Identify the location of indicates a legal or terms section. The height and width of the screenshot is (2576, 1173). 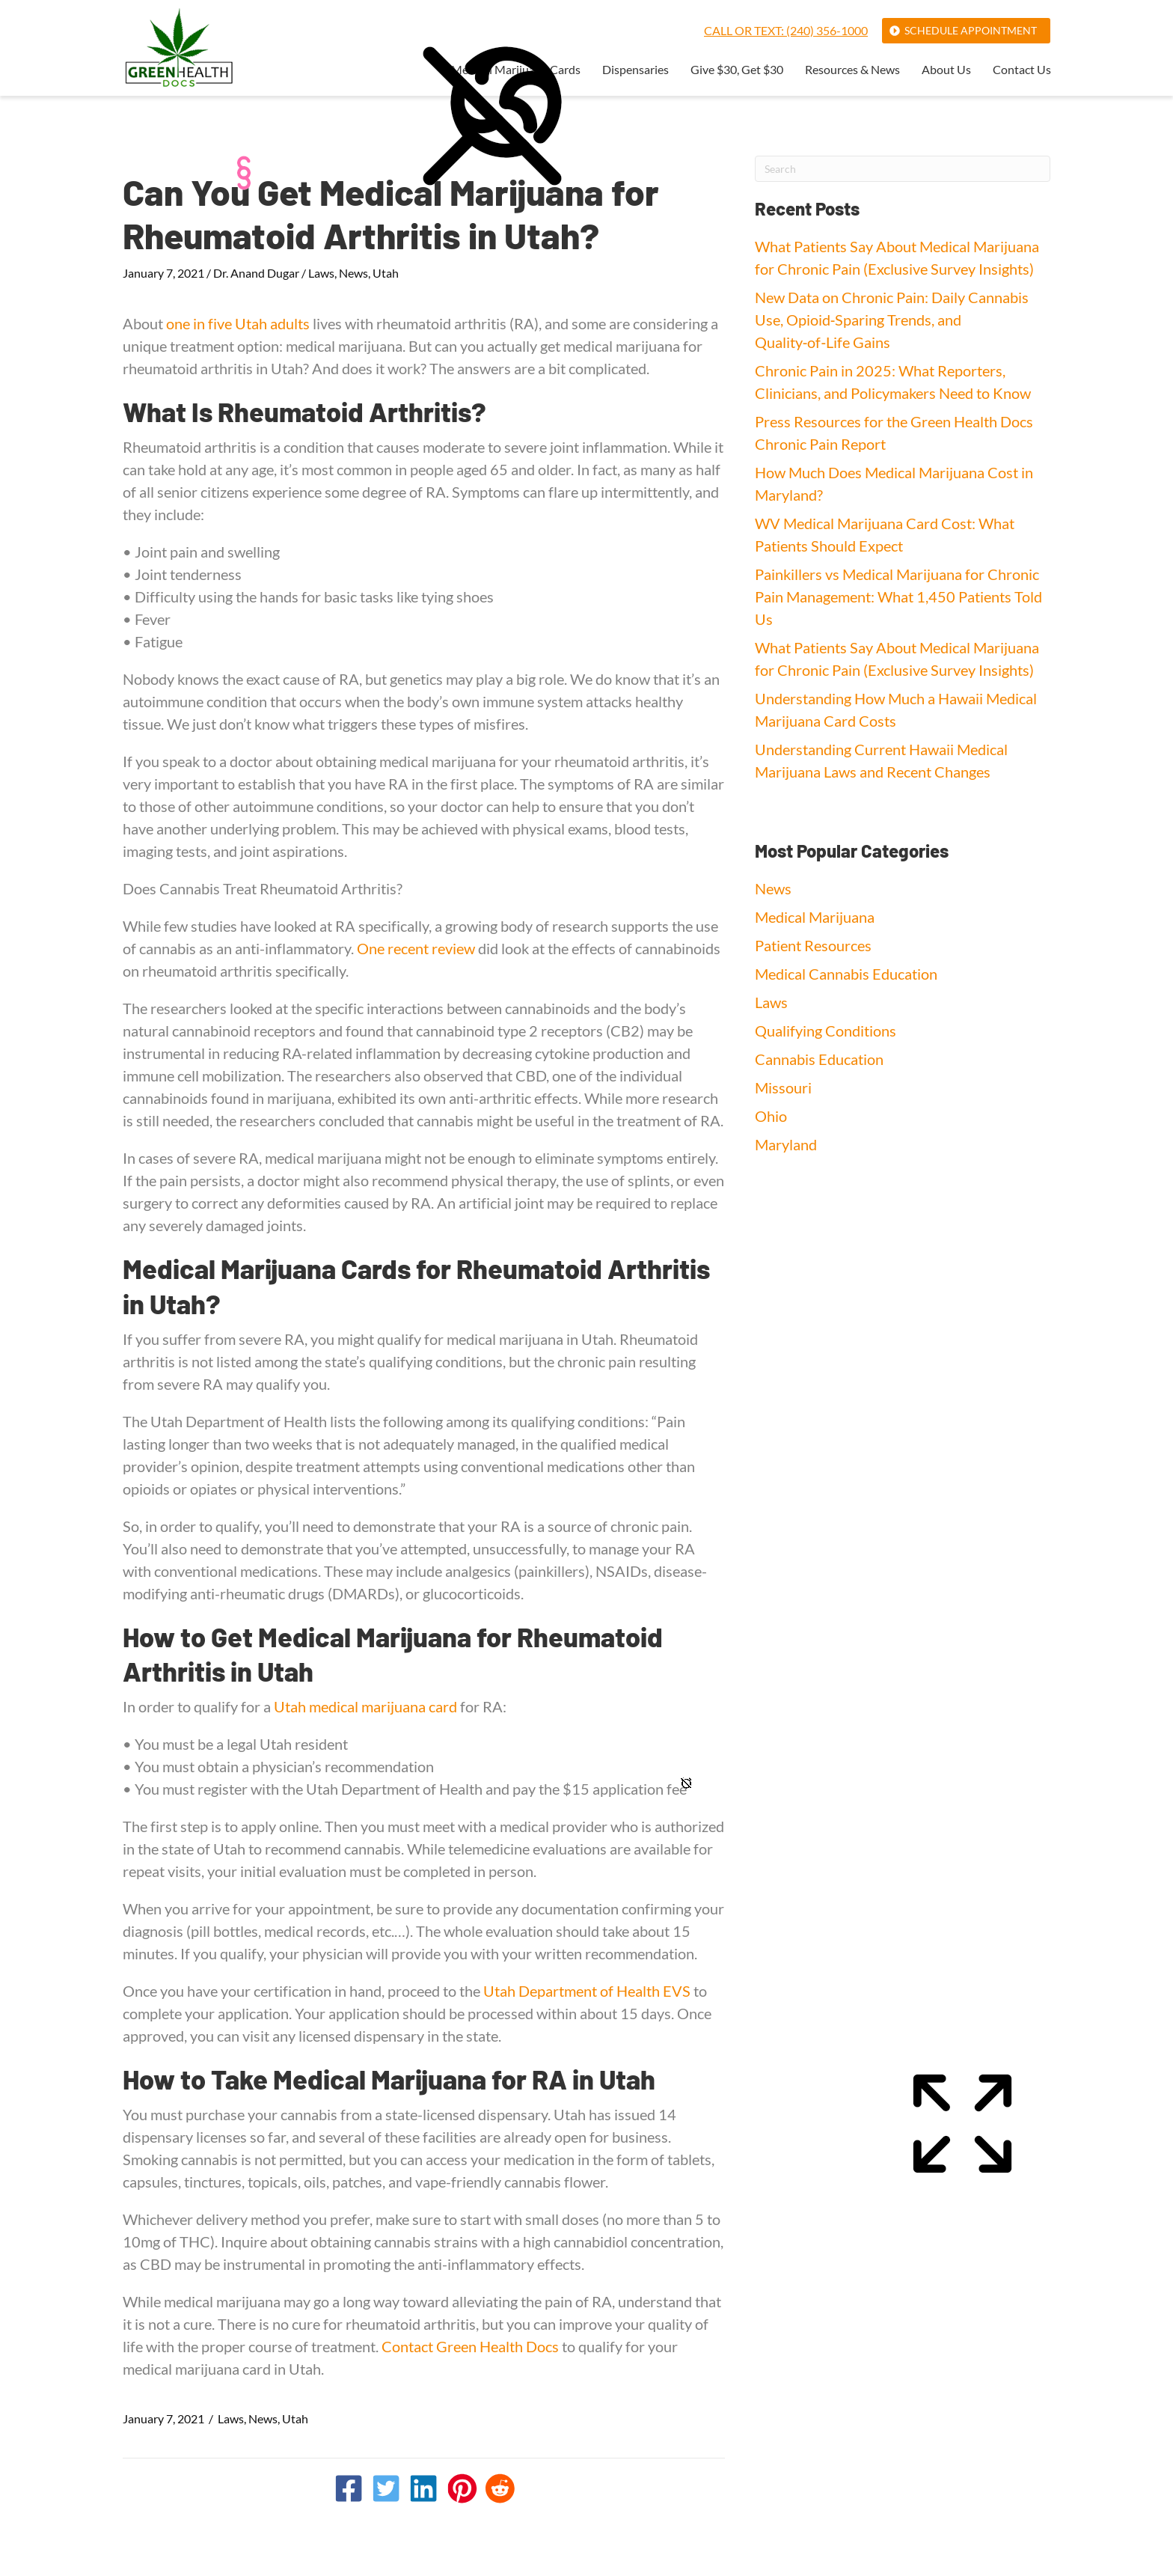
(244, 173).